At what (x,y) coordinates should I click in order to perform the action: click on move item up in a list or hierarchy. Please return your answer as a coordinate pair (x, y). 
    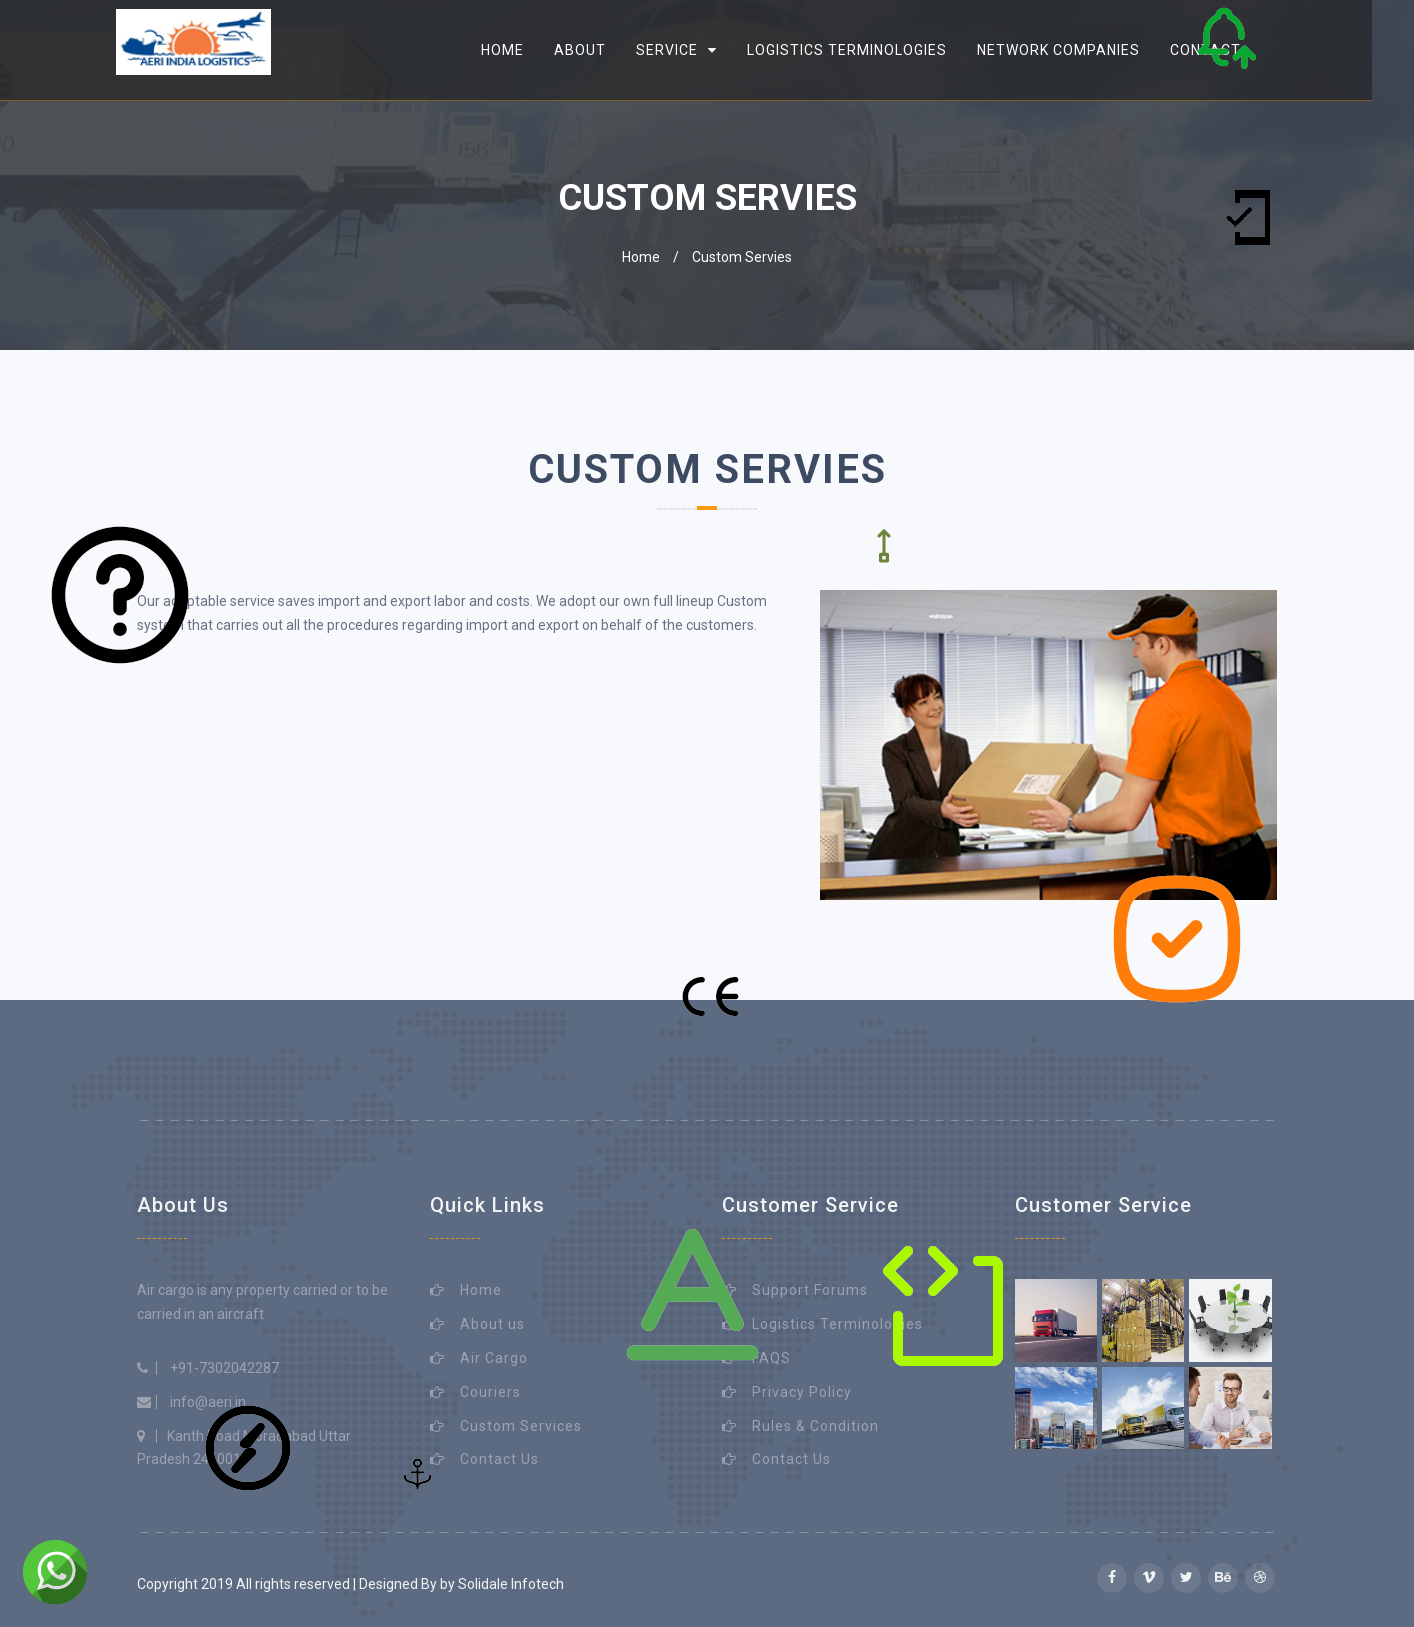
    Looking at the image, I should click on (884, 546).